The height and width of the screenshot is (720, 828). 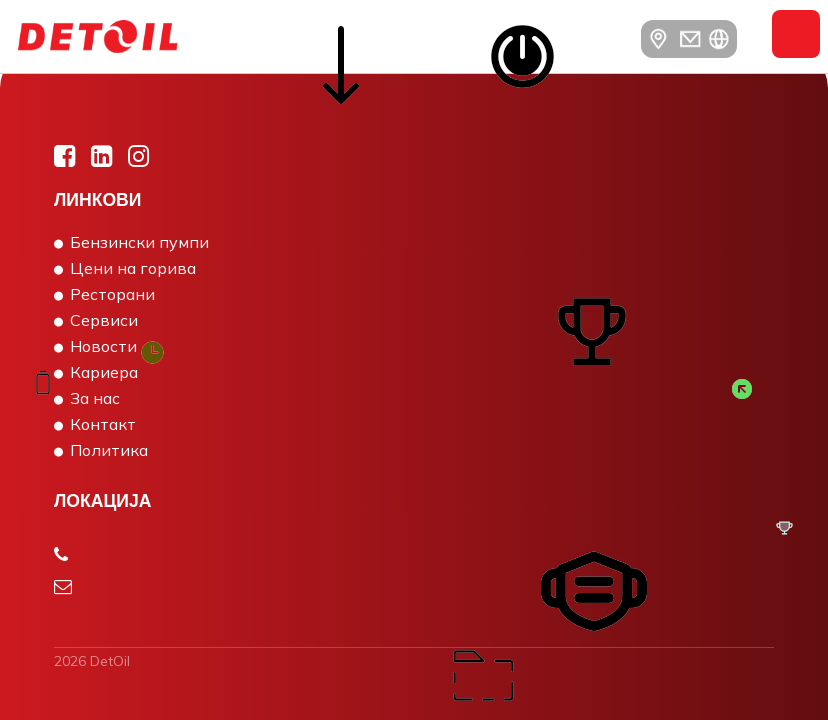 What do you see at coordinates (483, 675) in the screenshot?
I see `create a new folder` at bounding box center [483, 675].